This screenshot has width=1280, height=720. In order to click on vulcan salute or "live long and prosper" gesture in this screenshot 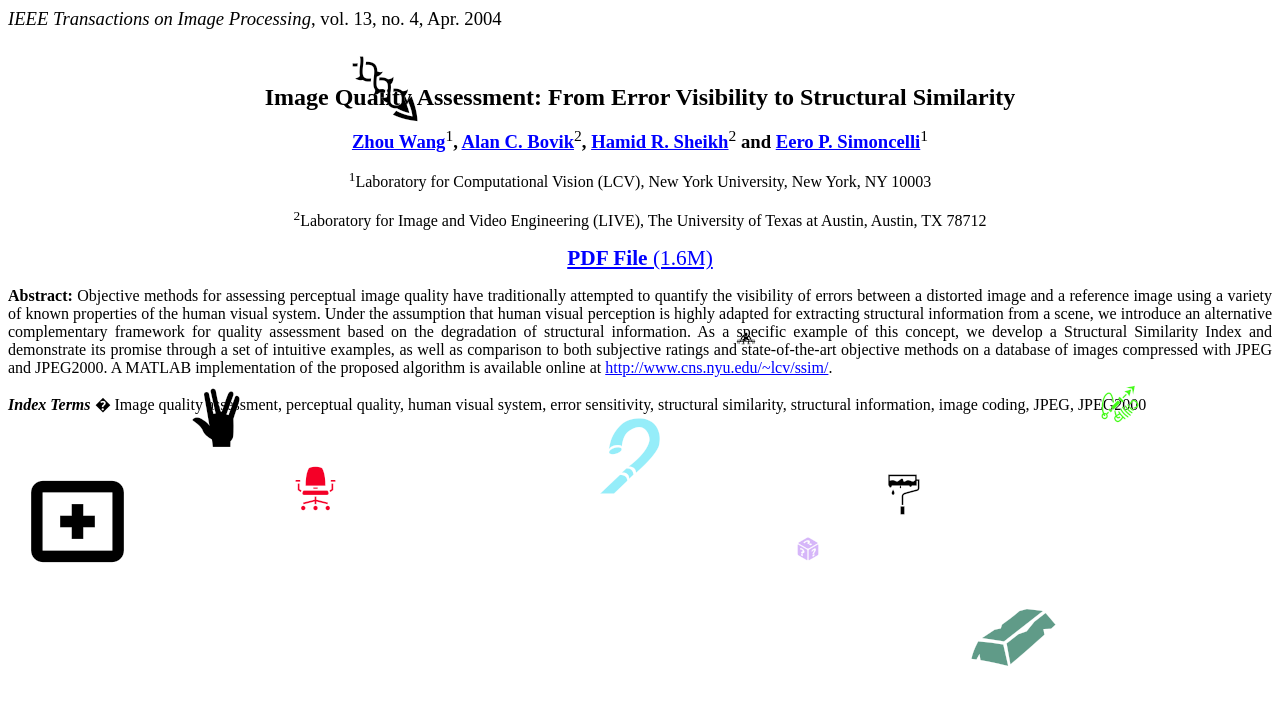, I will do `click(216, 417)`.